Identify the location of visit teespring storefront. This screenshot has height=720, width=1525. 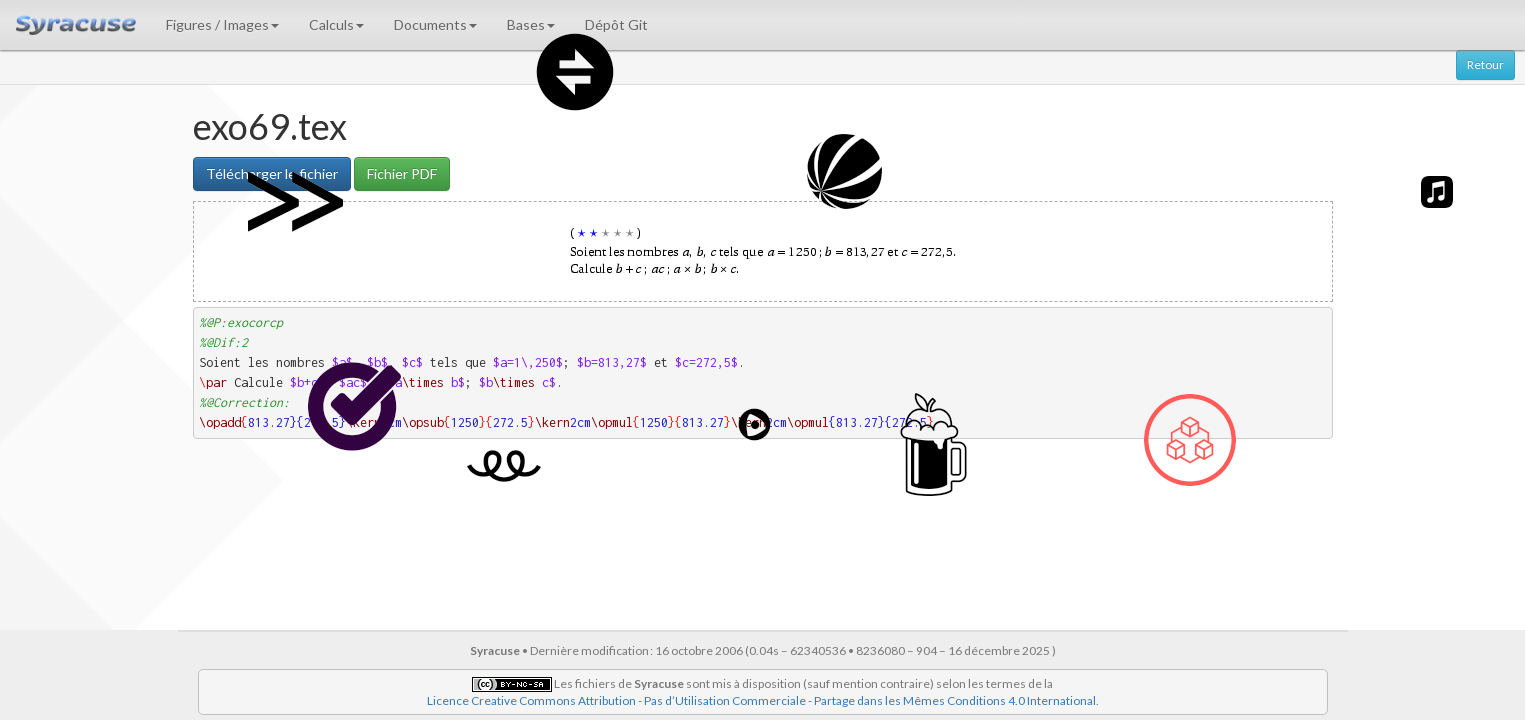
(504, 466).